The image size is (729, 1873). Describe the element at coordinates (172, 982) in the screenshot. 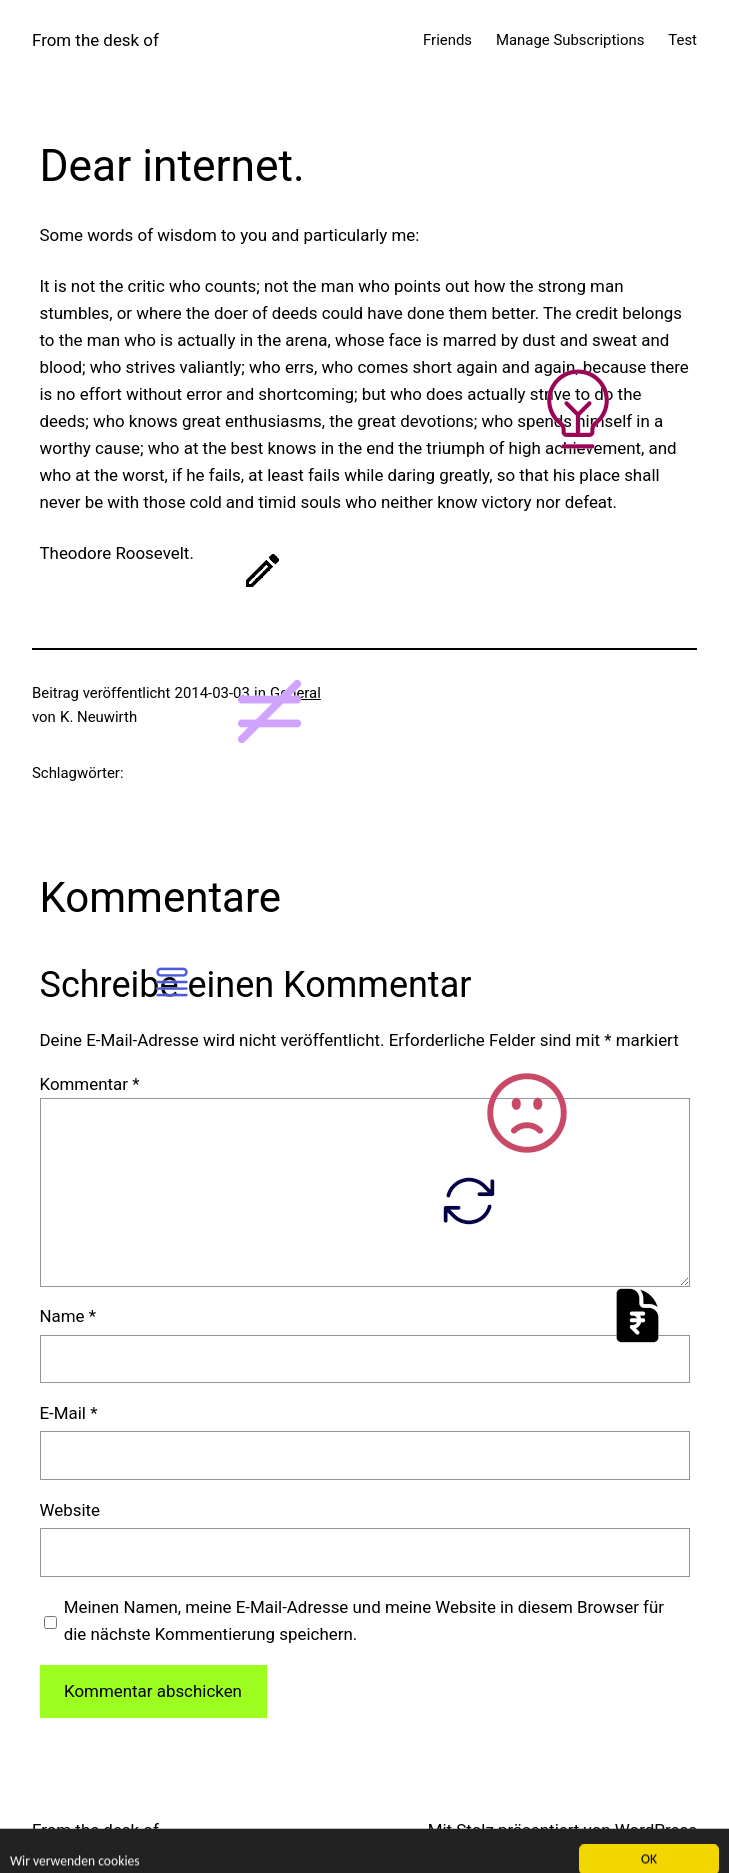

I see `view a playlist or media queue` at that location.